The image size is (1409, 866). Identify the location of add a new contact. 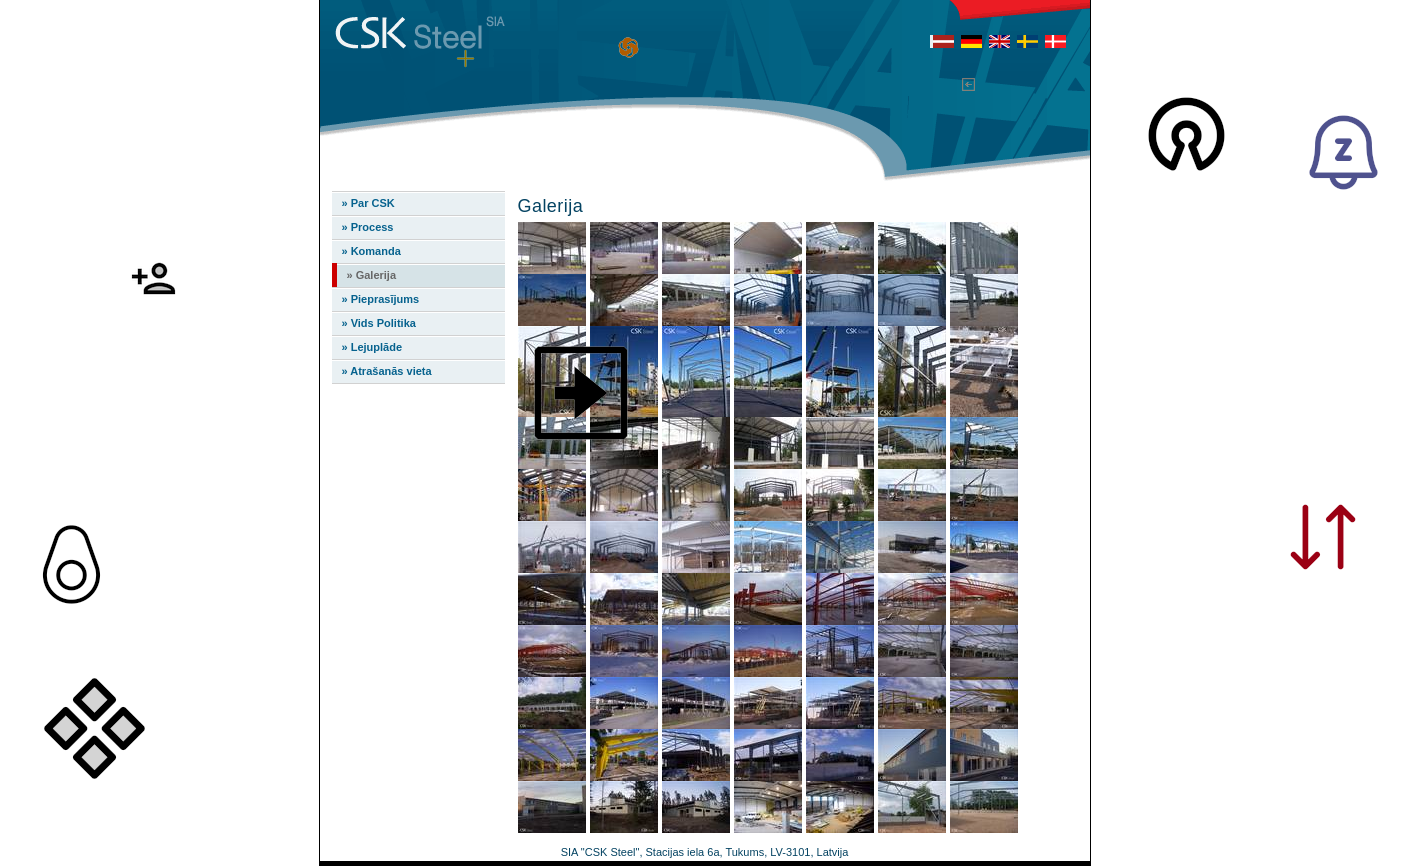
(153, 278).